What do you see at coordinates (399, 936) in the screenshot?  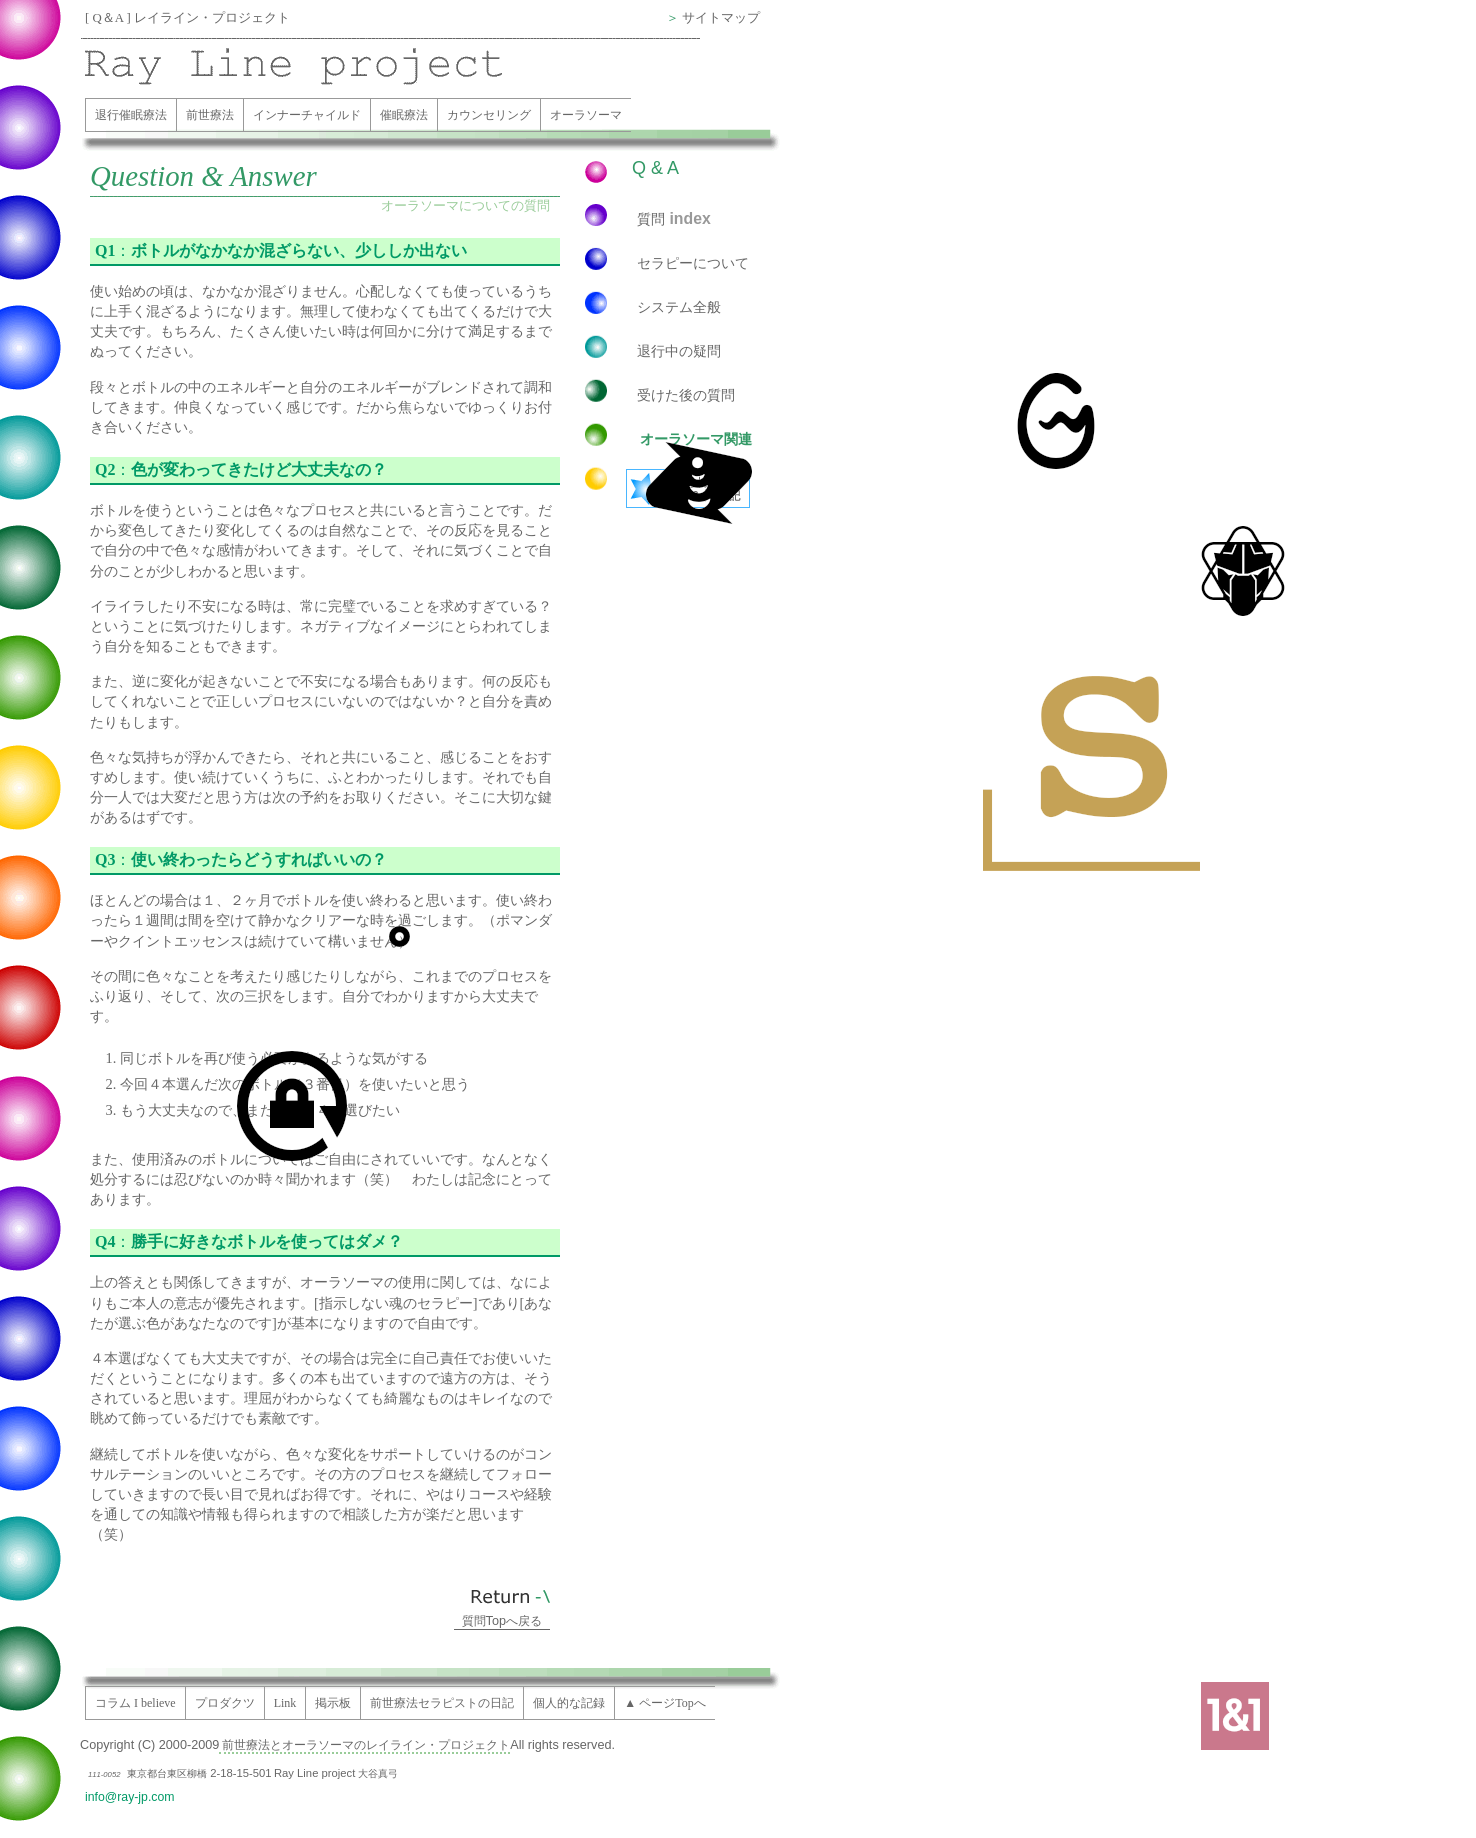 I see `a selected radio button option` at bounding box center [399, 936].